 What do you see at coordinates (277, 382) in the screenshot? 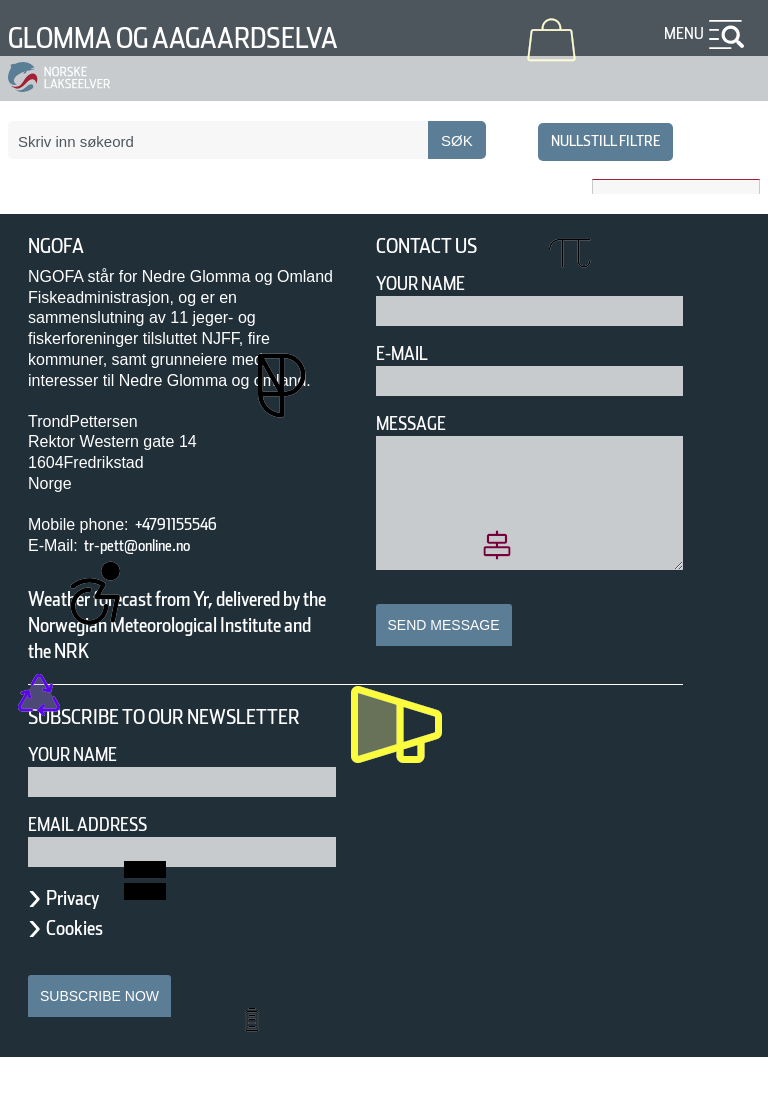
I see `phosphor icons logo` at bounding box center [277, 382].